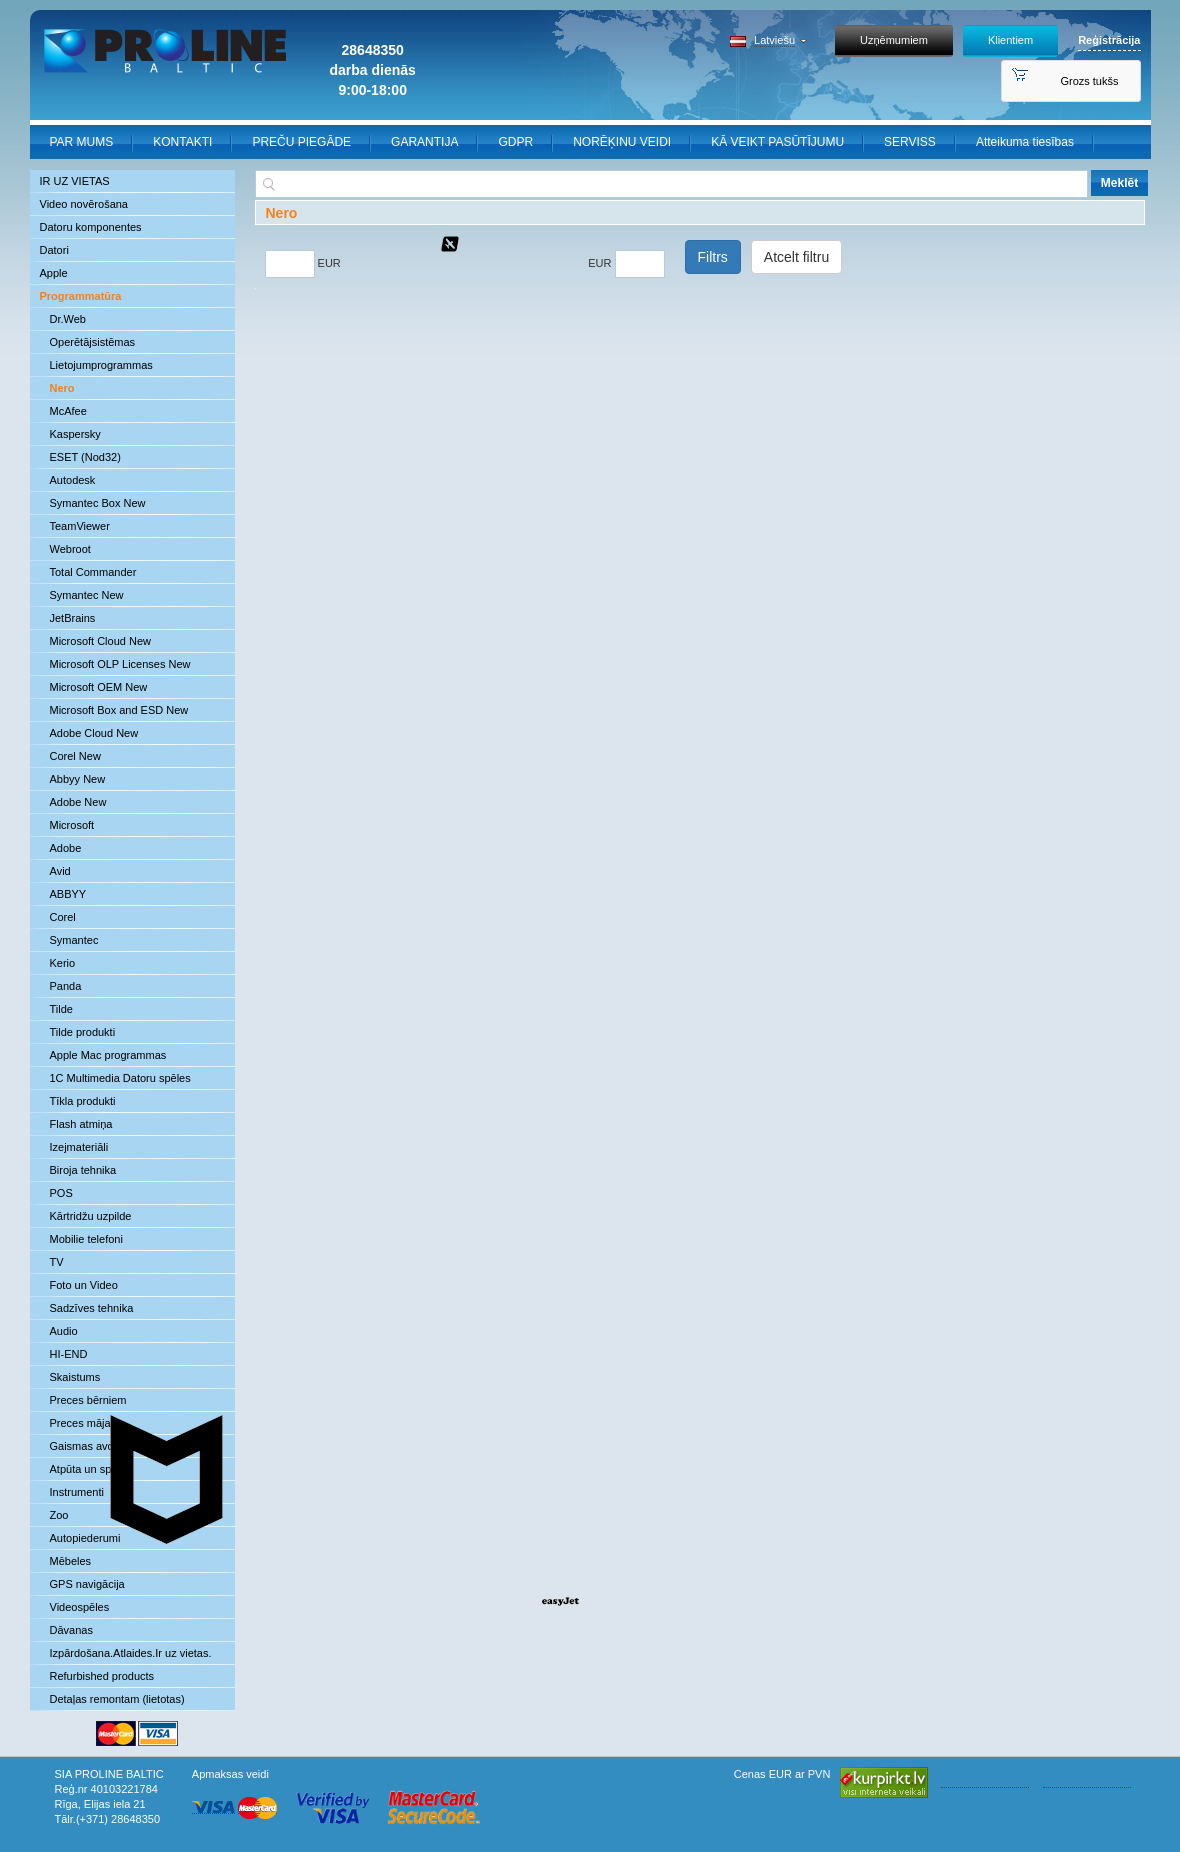 Image resolution: width=1180 pixels, height=1852 pixels. What do you see at coordinates (166, 1479) in the screenshot?
I see `mcafee antivirus software logo` at bounding box center [166, 1479].